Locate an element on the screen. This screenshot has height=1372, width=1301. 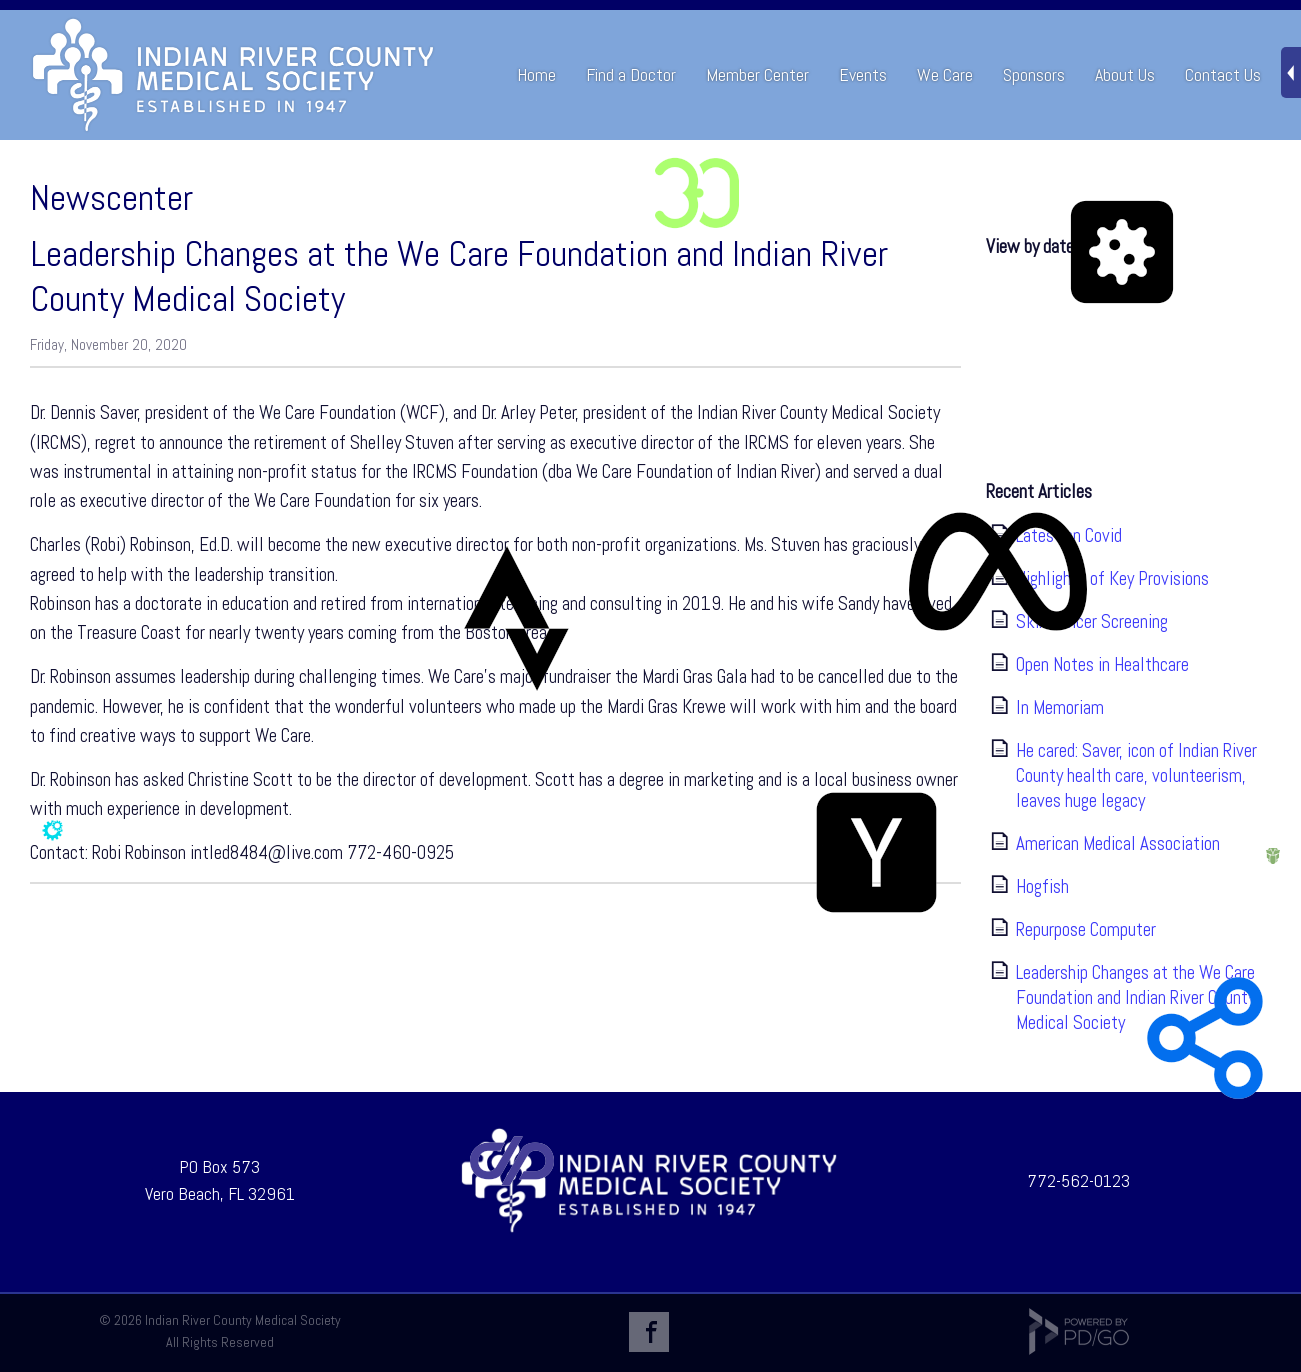
share this content is located at coordinates (1208, 1038).